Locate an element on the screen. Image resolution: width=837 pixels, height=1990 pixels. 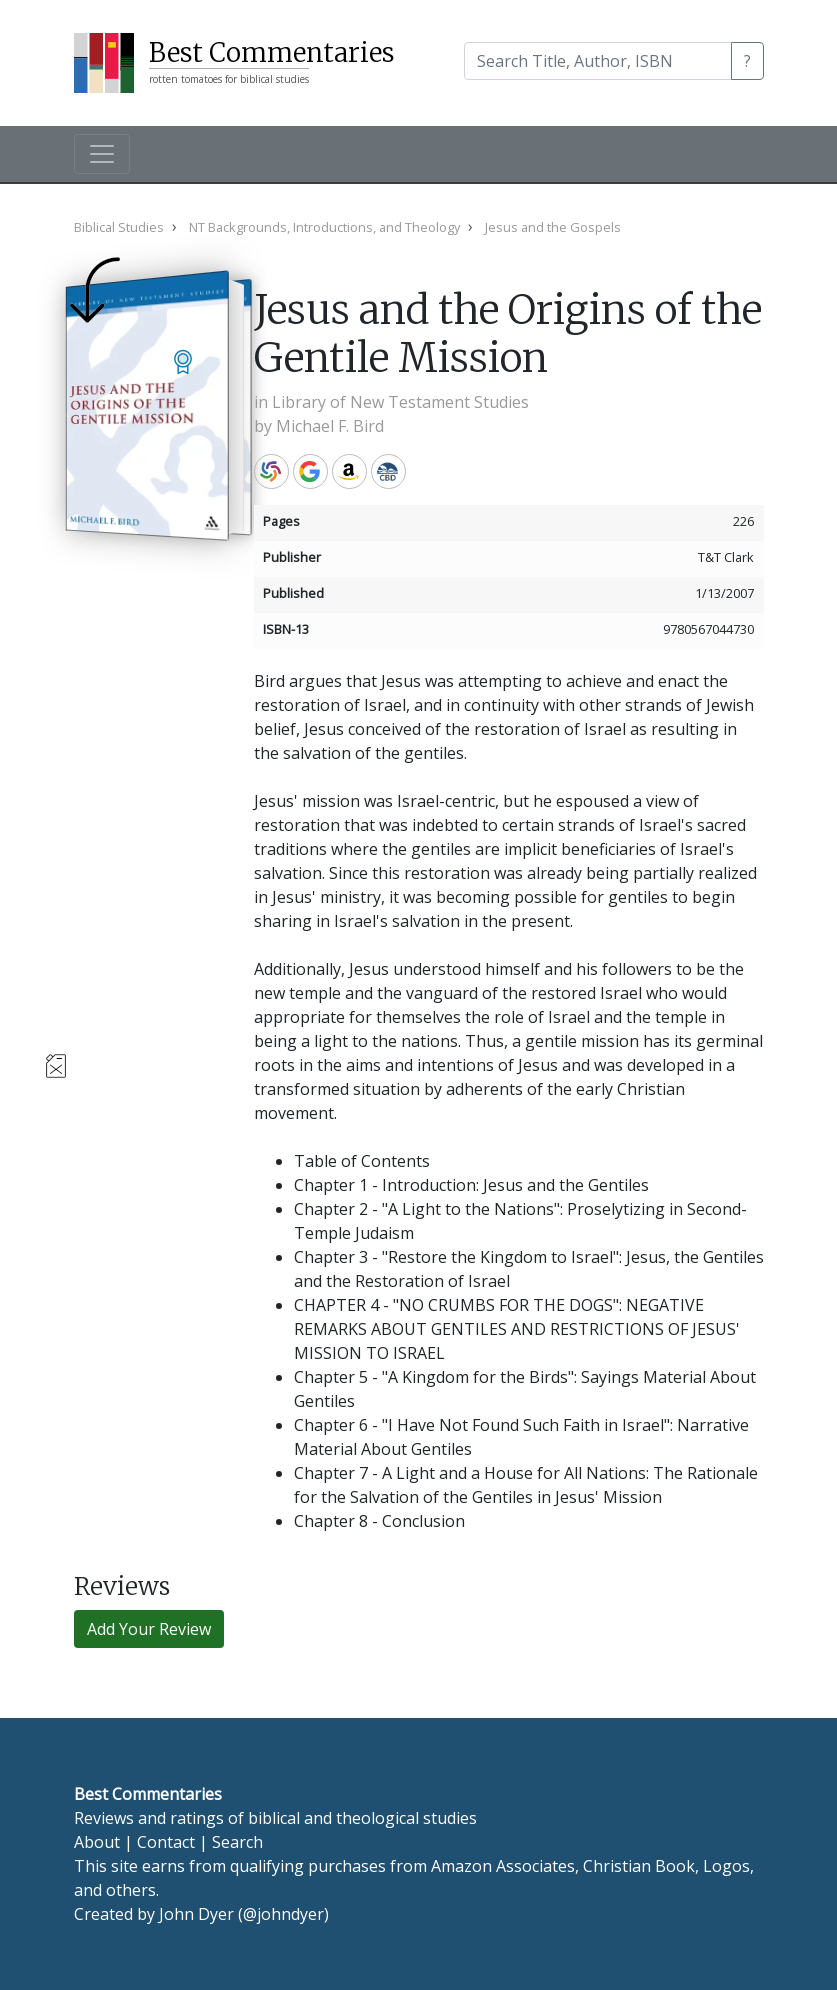
go back and down in navigation is located at coordinates (95, 290).